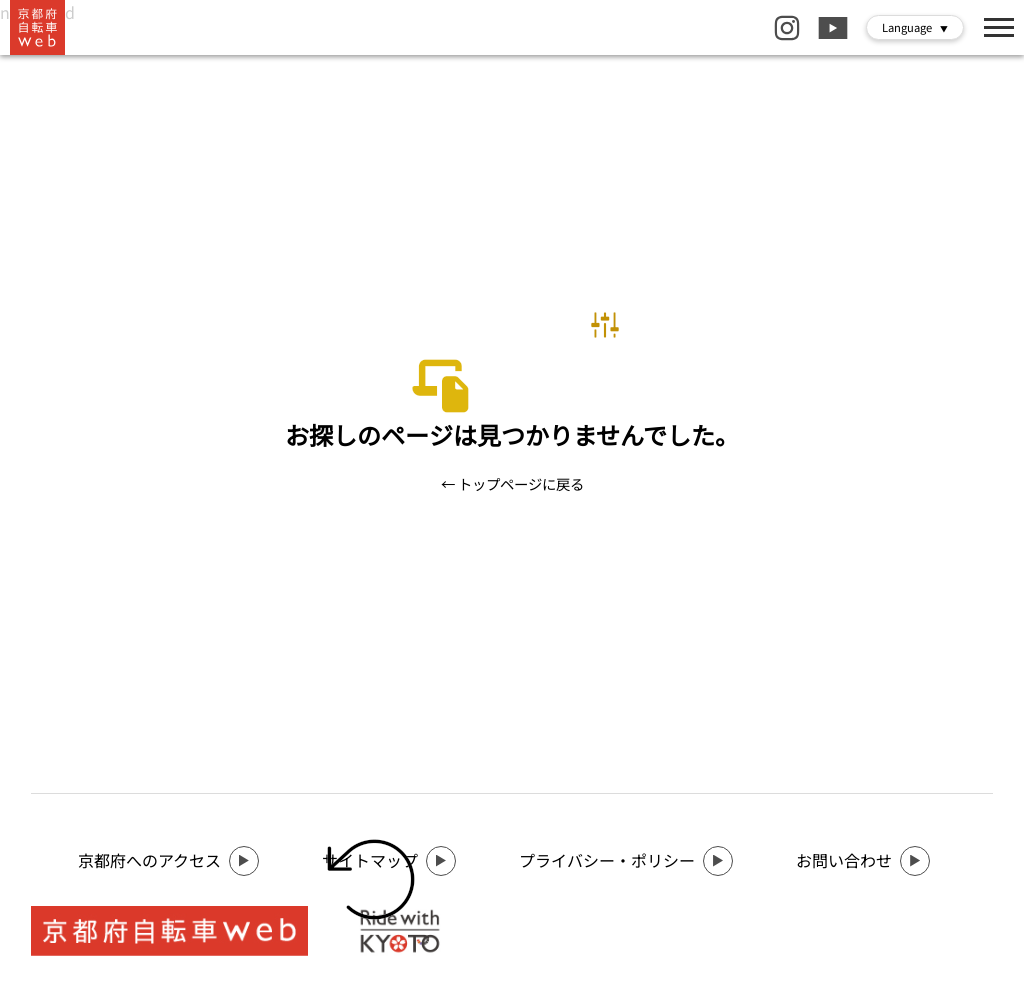  What do you see at coordinates (605, 325) in the screenshot?
I see `adjust settings or preferences` at bounding box center [605, 325].